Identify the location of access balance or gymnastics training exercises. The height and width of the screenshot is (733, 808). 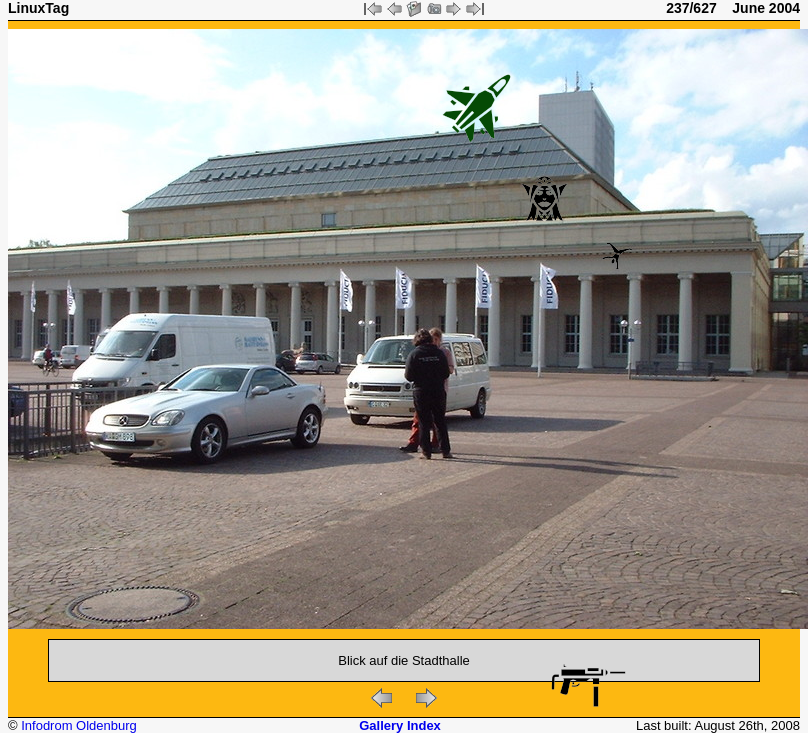
(617, 256).